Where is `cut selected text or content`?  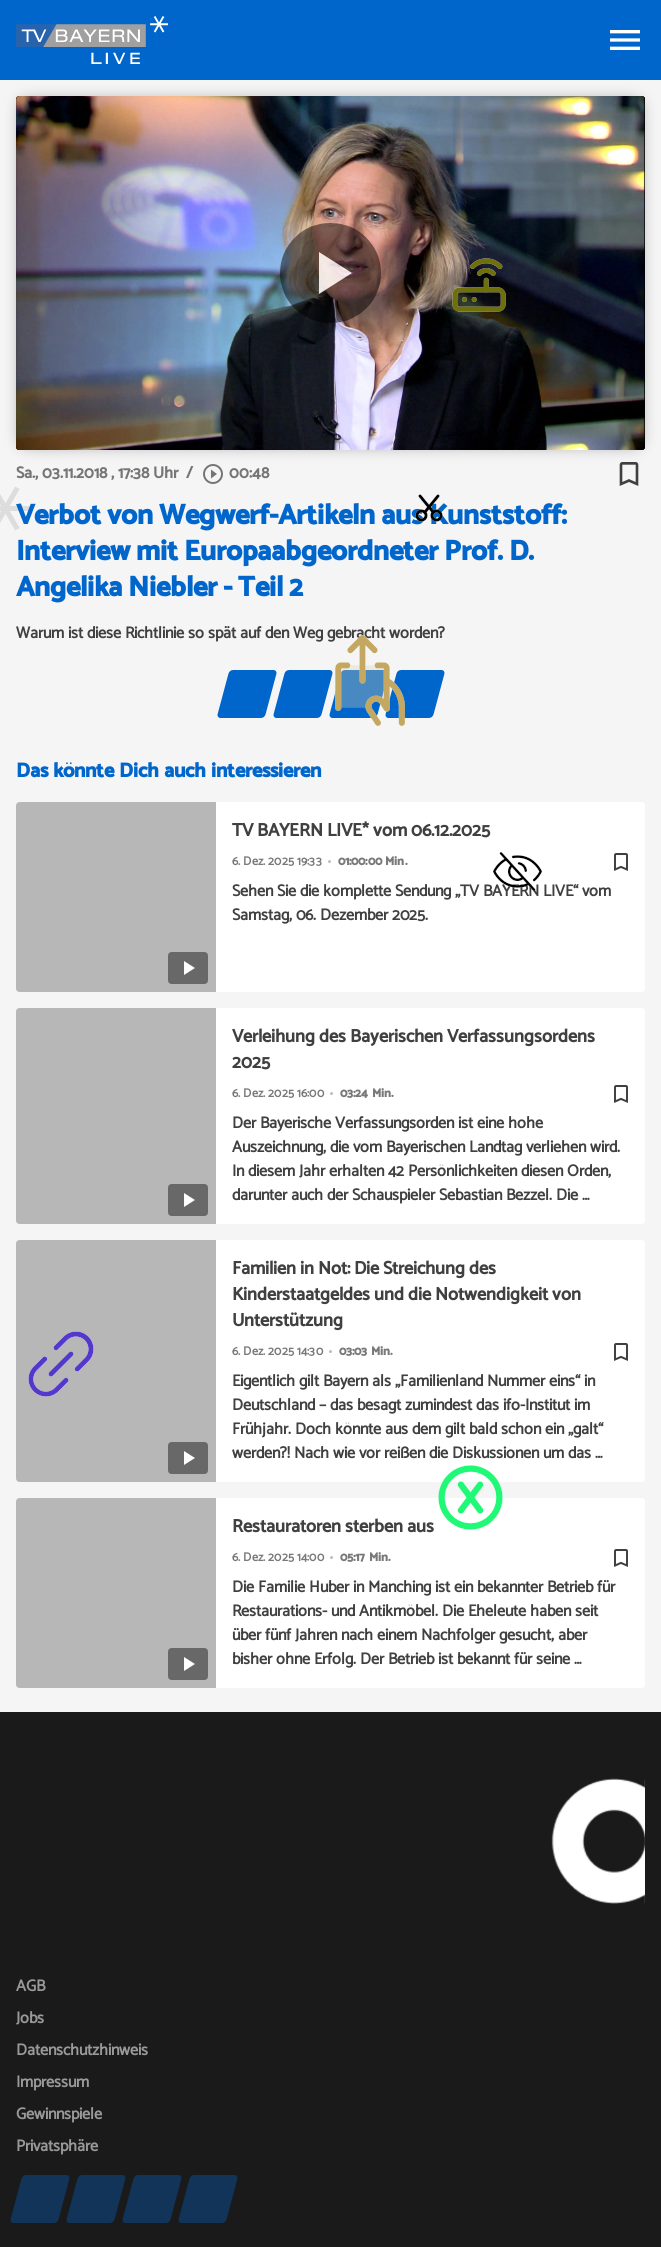
cut selected text or content is located at coordinates (429, 508).